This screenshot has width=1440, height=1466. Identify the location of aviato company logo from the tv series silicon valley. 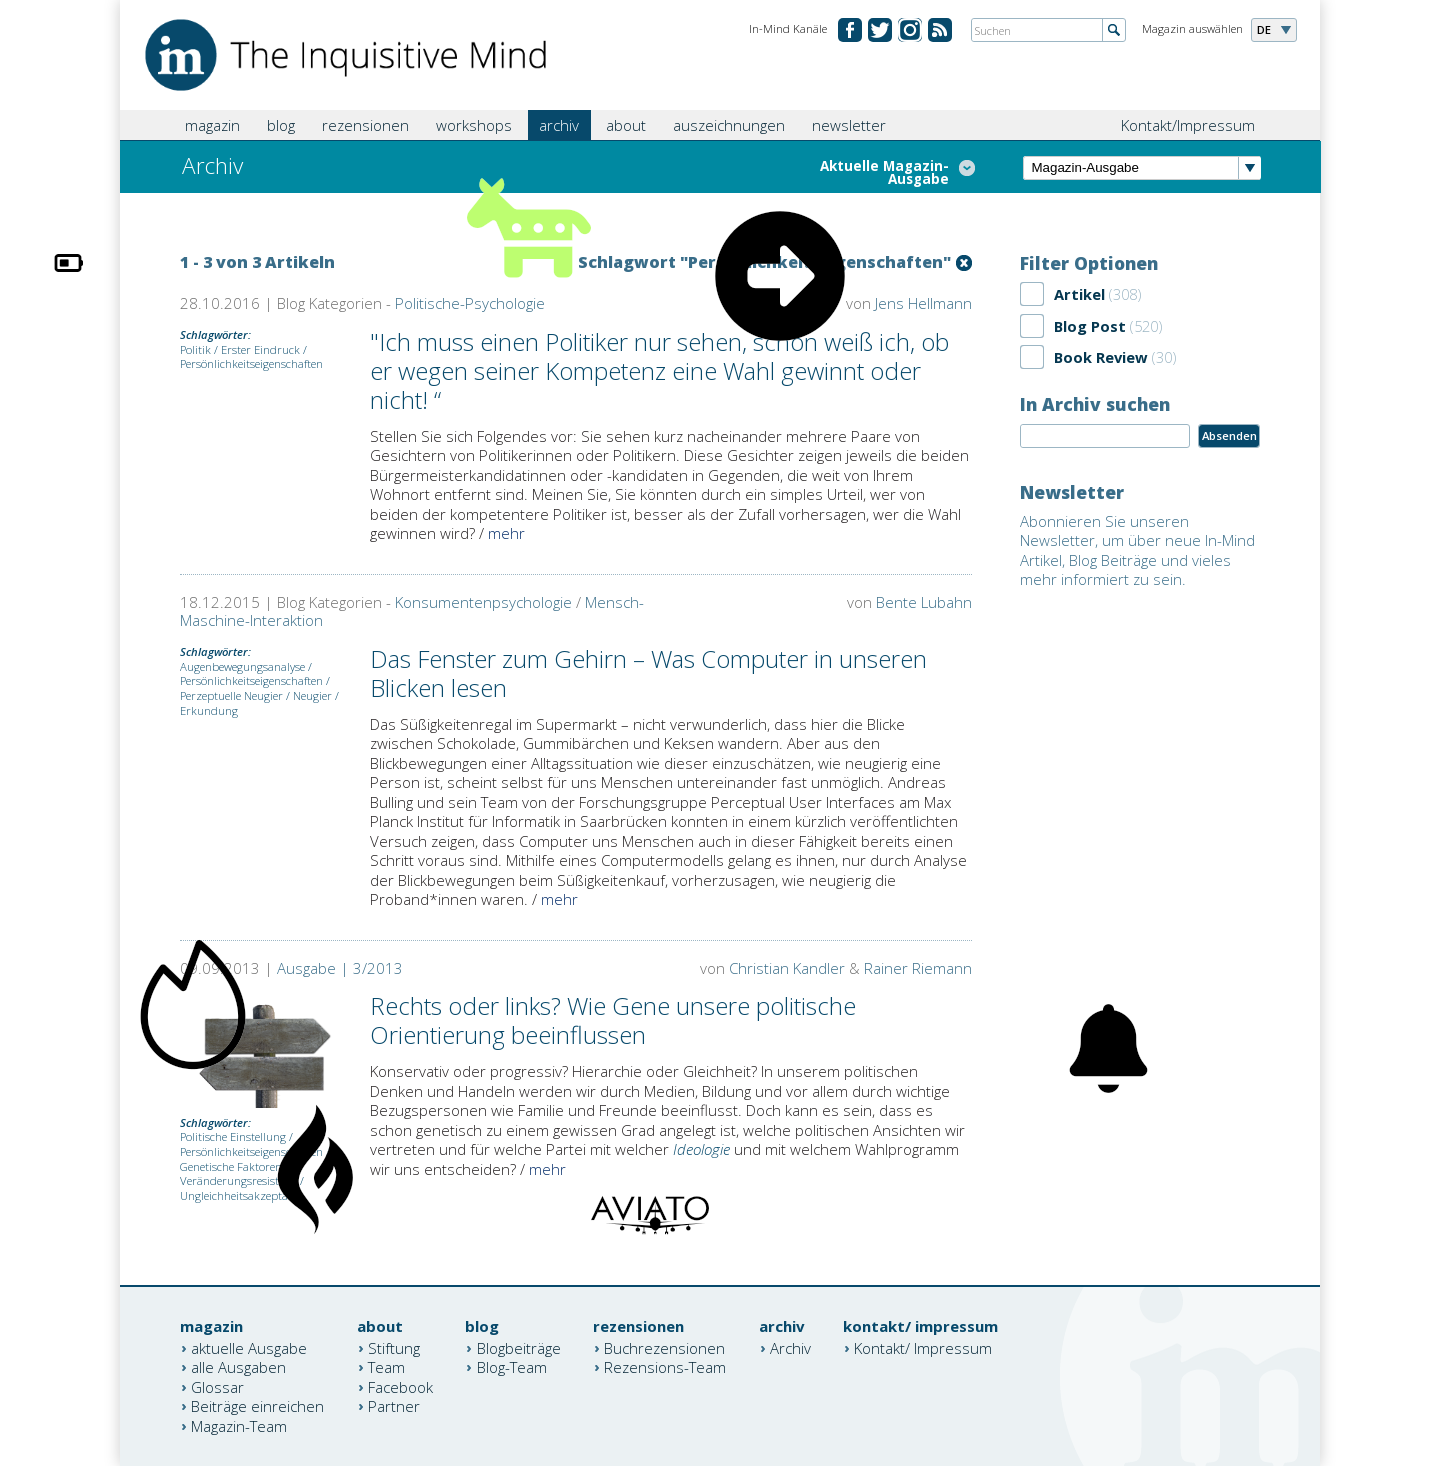
(650, 1215).